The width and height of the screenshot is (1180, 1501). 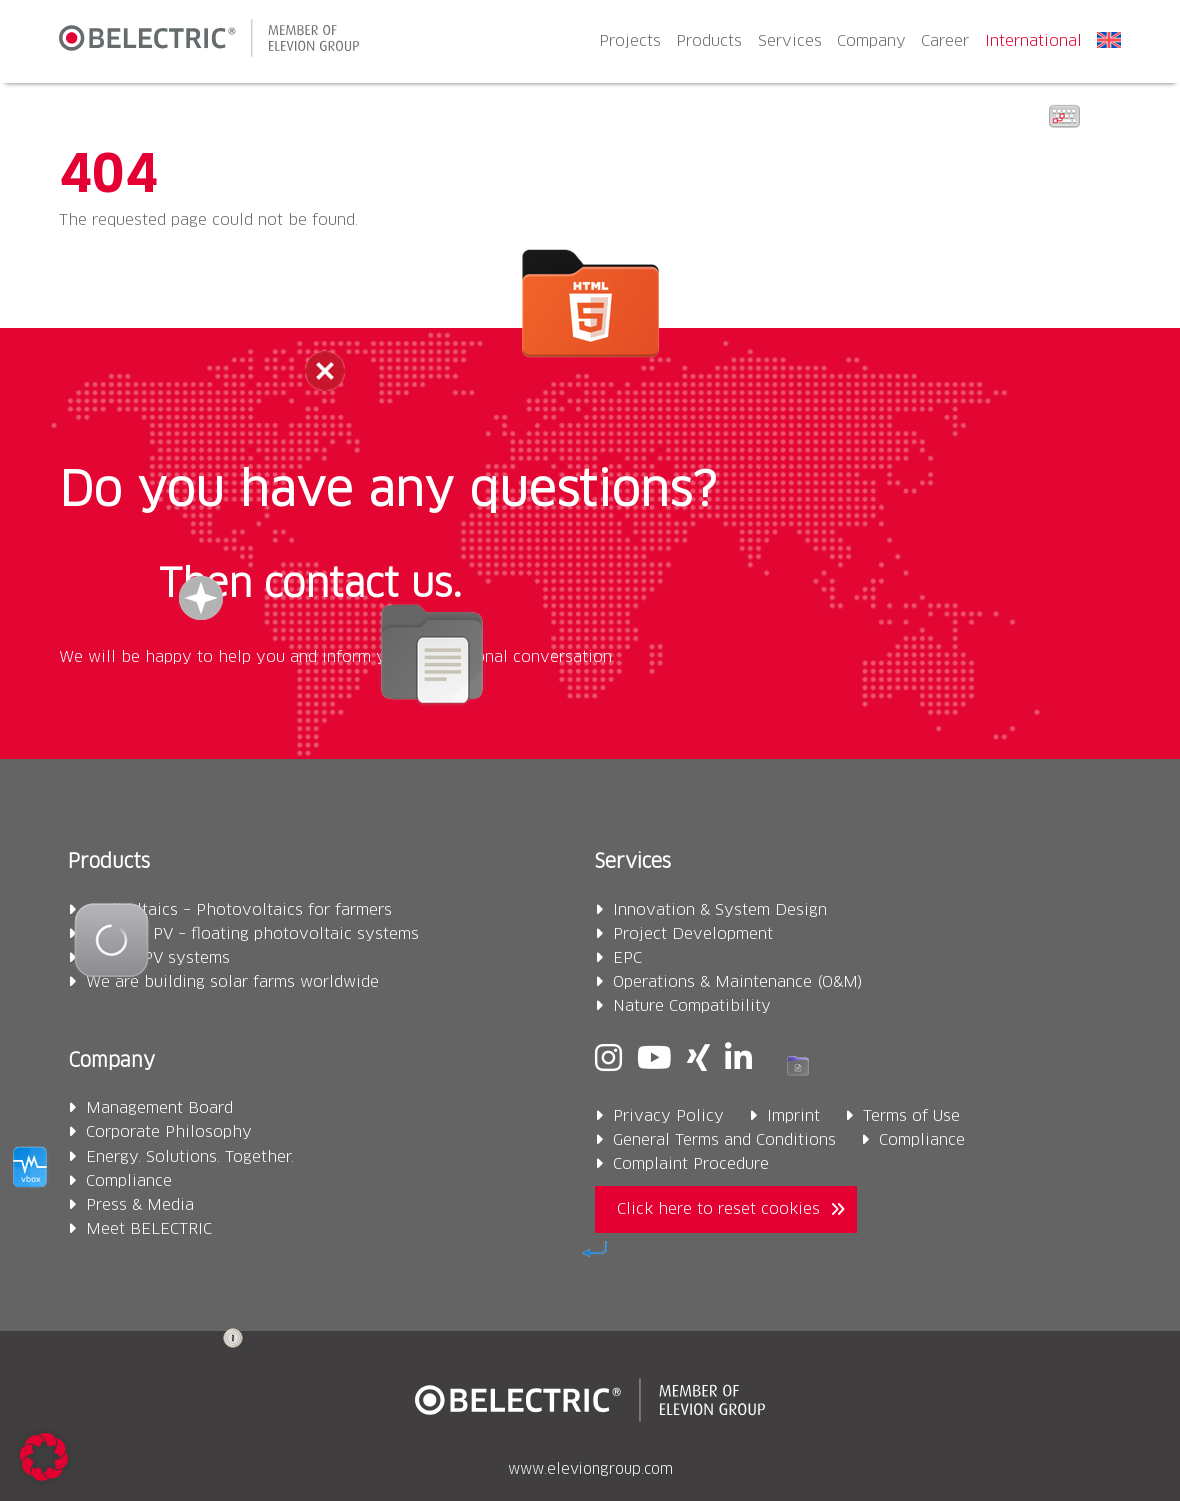 I want to click on folder containing HTML files, so click(x=590, y=307).